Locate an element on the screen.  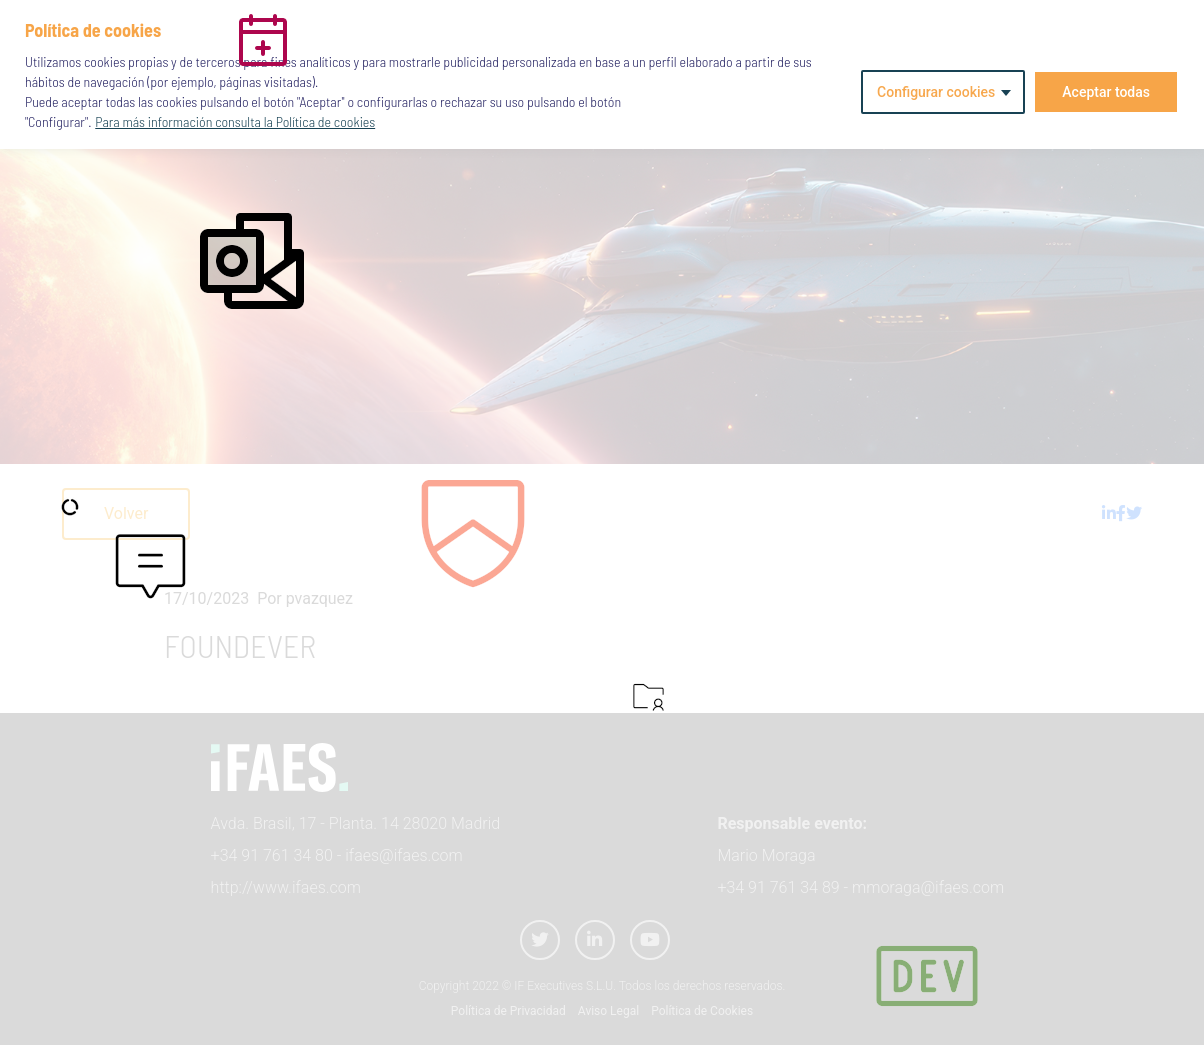
security or protection status indicator is located at coordinates (473, 527).